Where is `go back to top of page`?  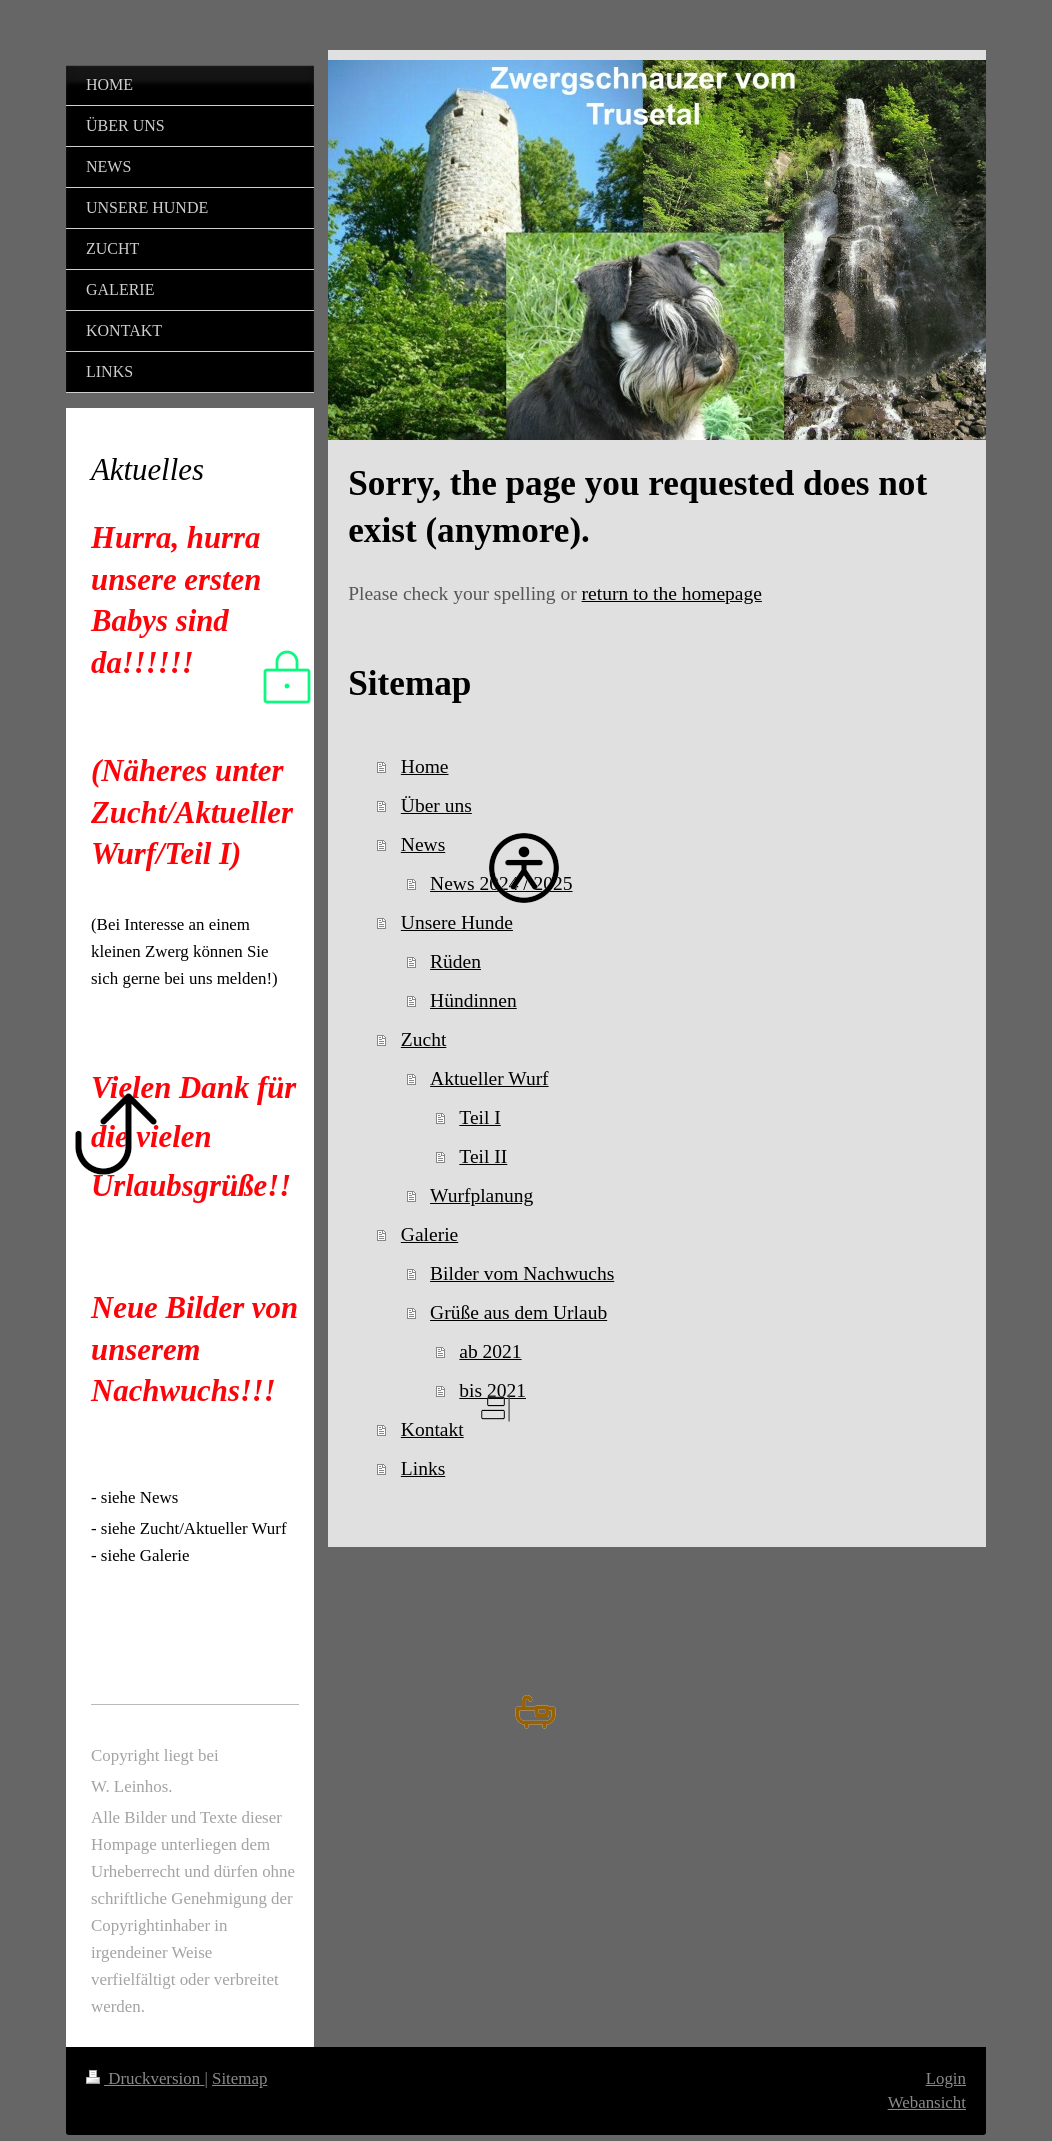
go back to top of page is located at coordinates (116, 1134).